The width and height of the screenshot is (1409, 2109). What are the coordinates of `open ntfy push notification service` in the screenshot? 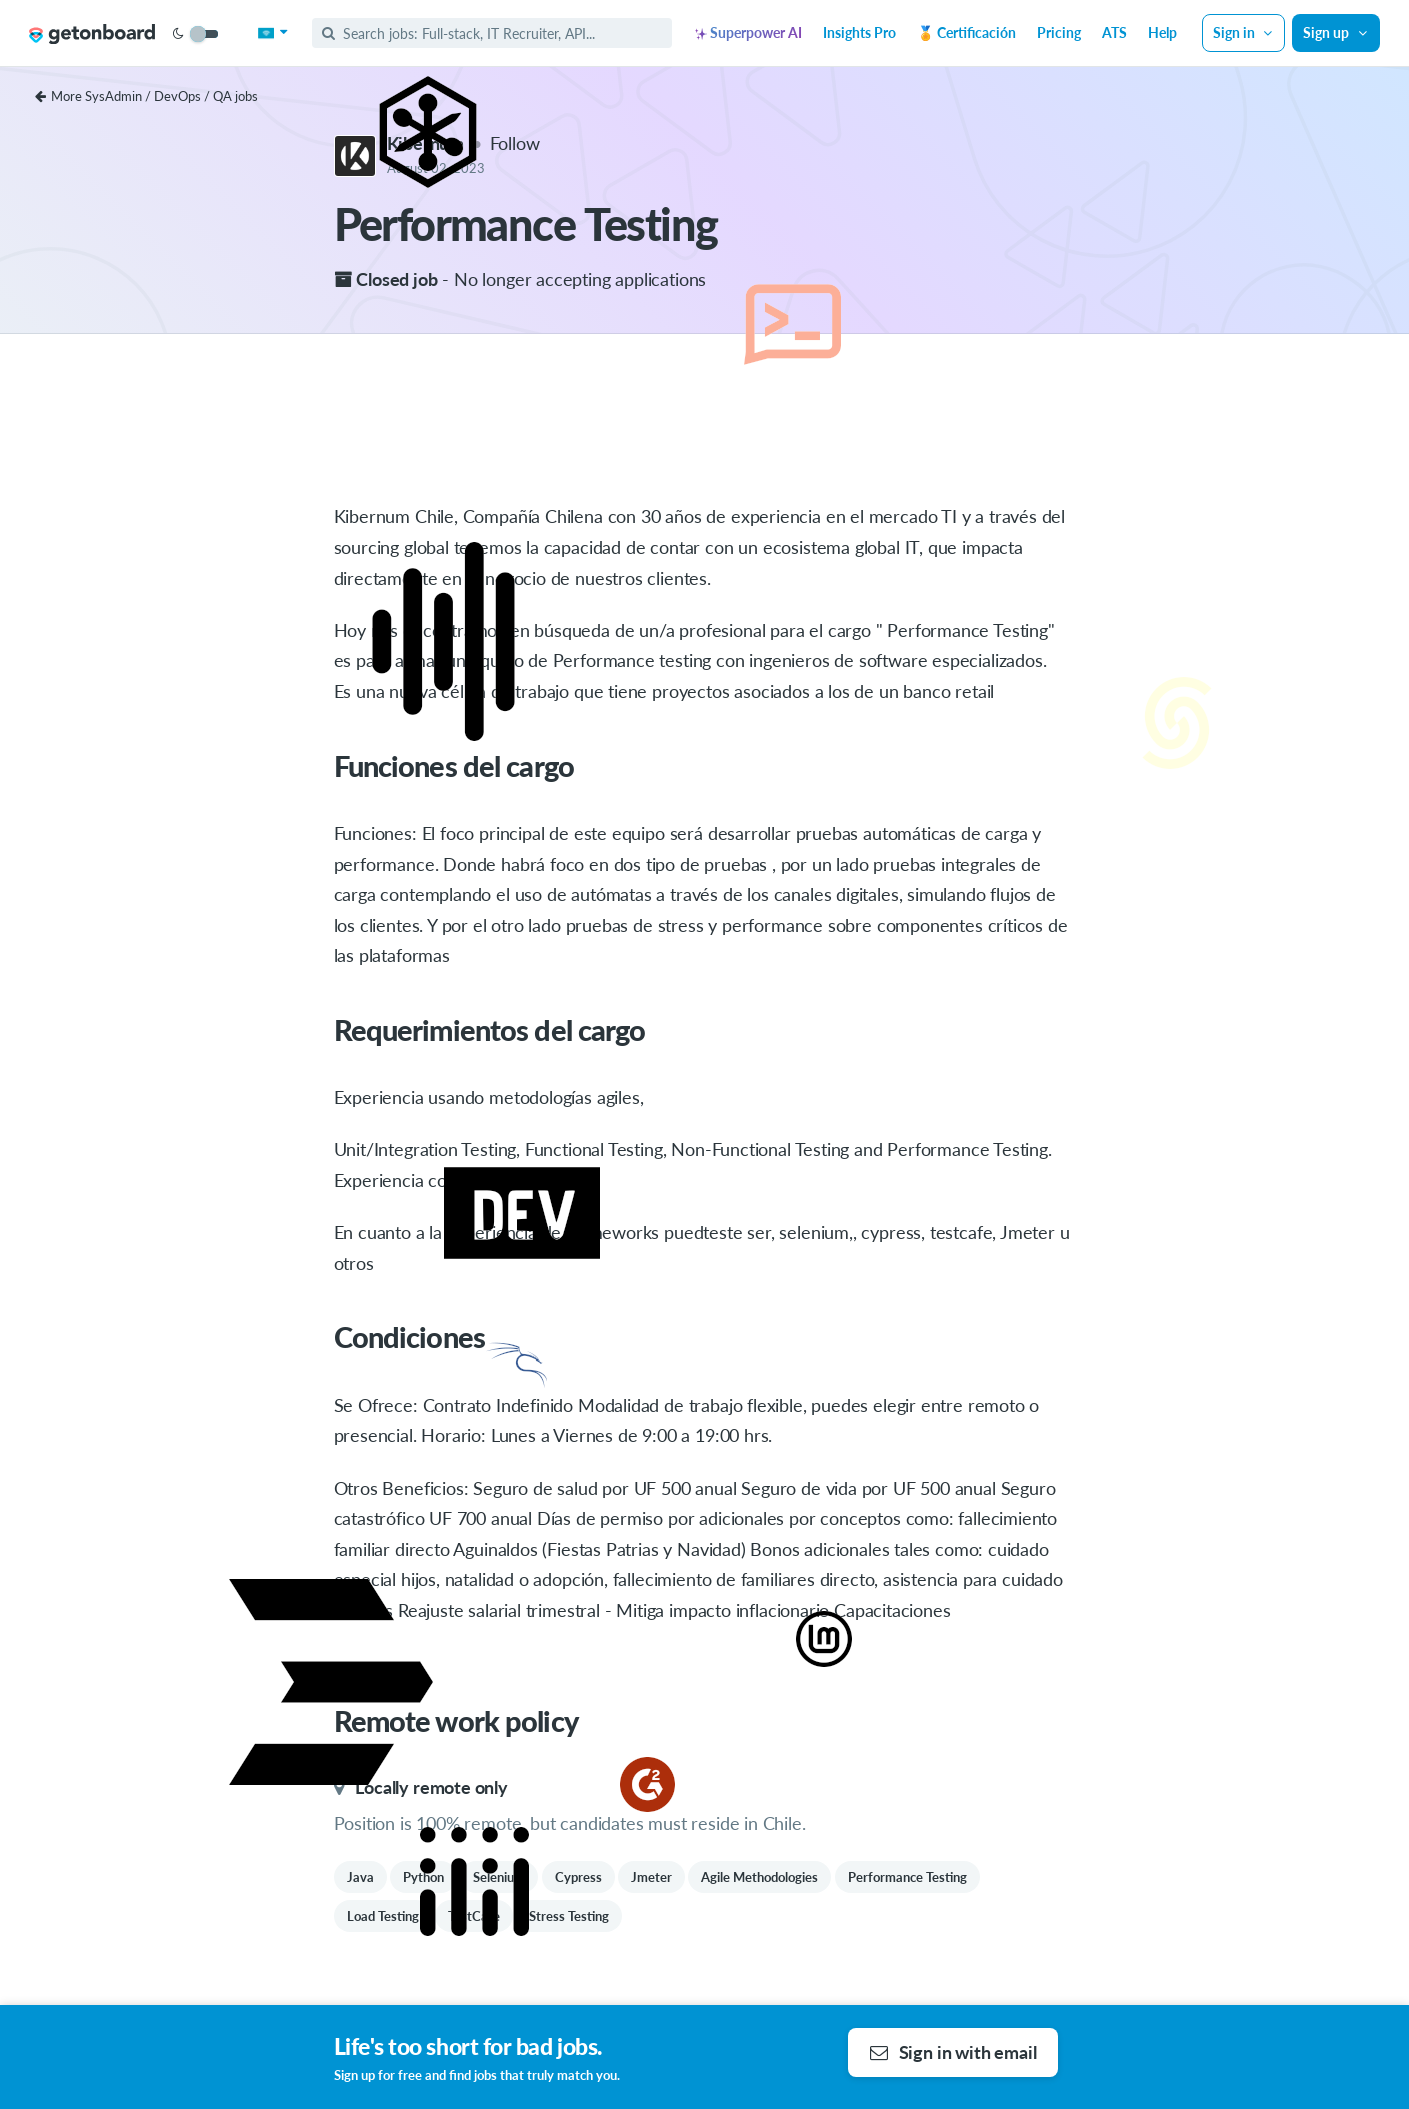 It's located at (792, 324).